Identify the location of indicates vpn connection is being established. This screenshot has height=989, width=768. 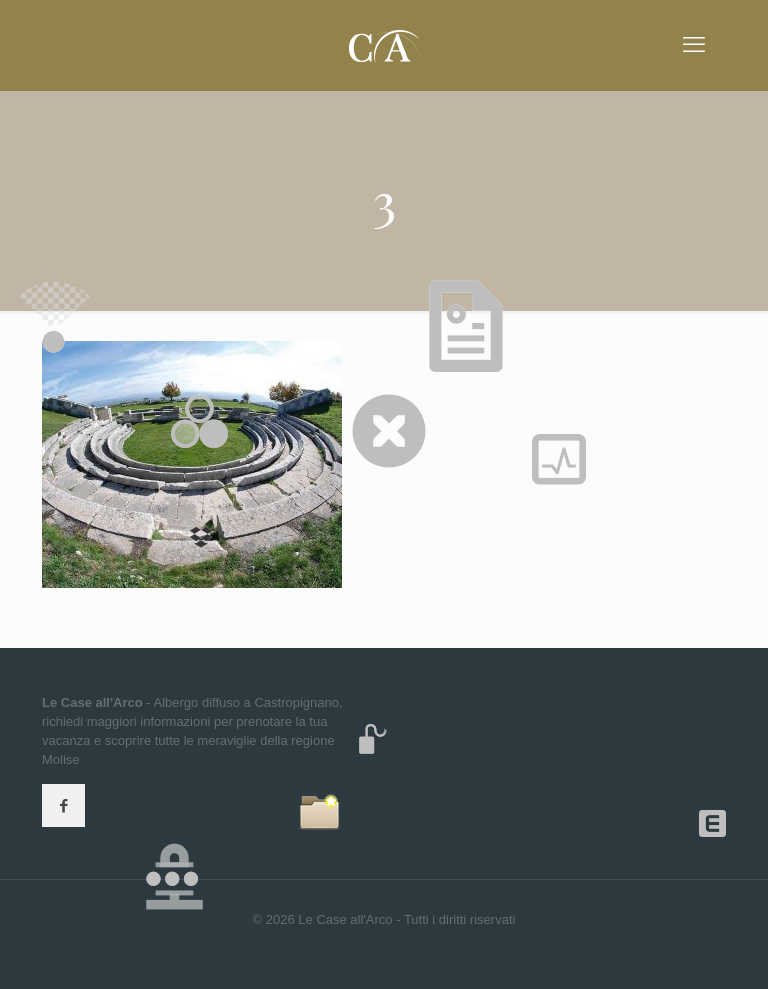
(174, 876).